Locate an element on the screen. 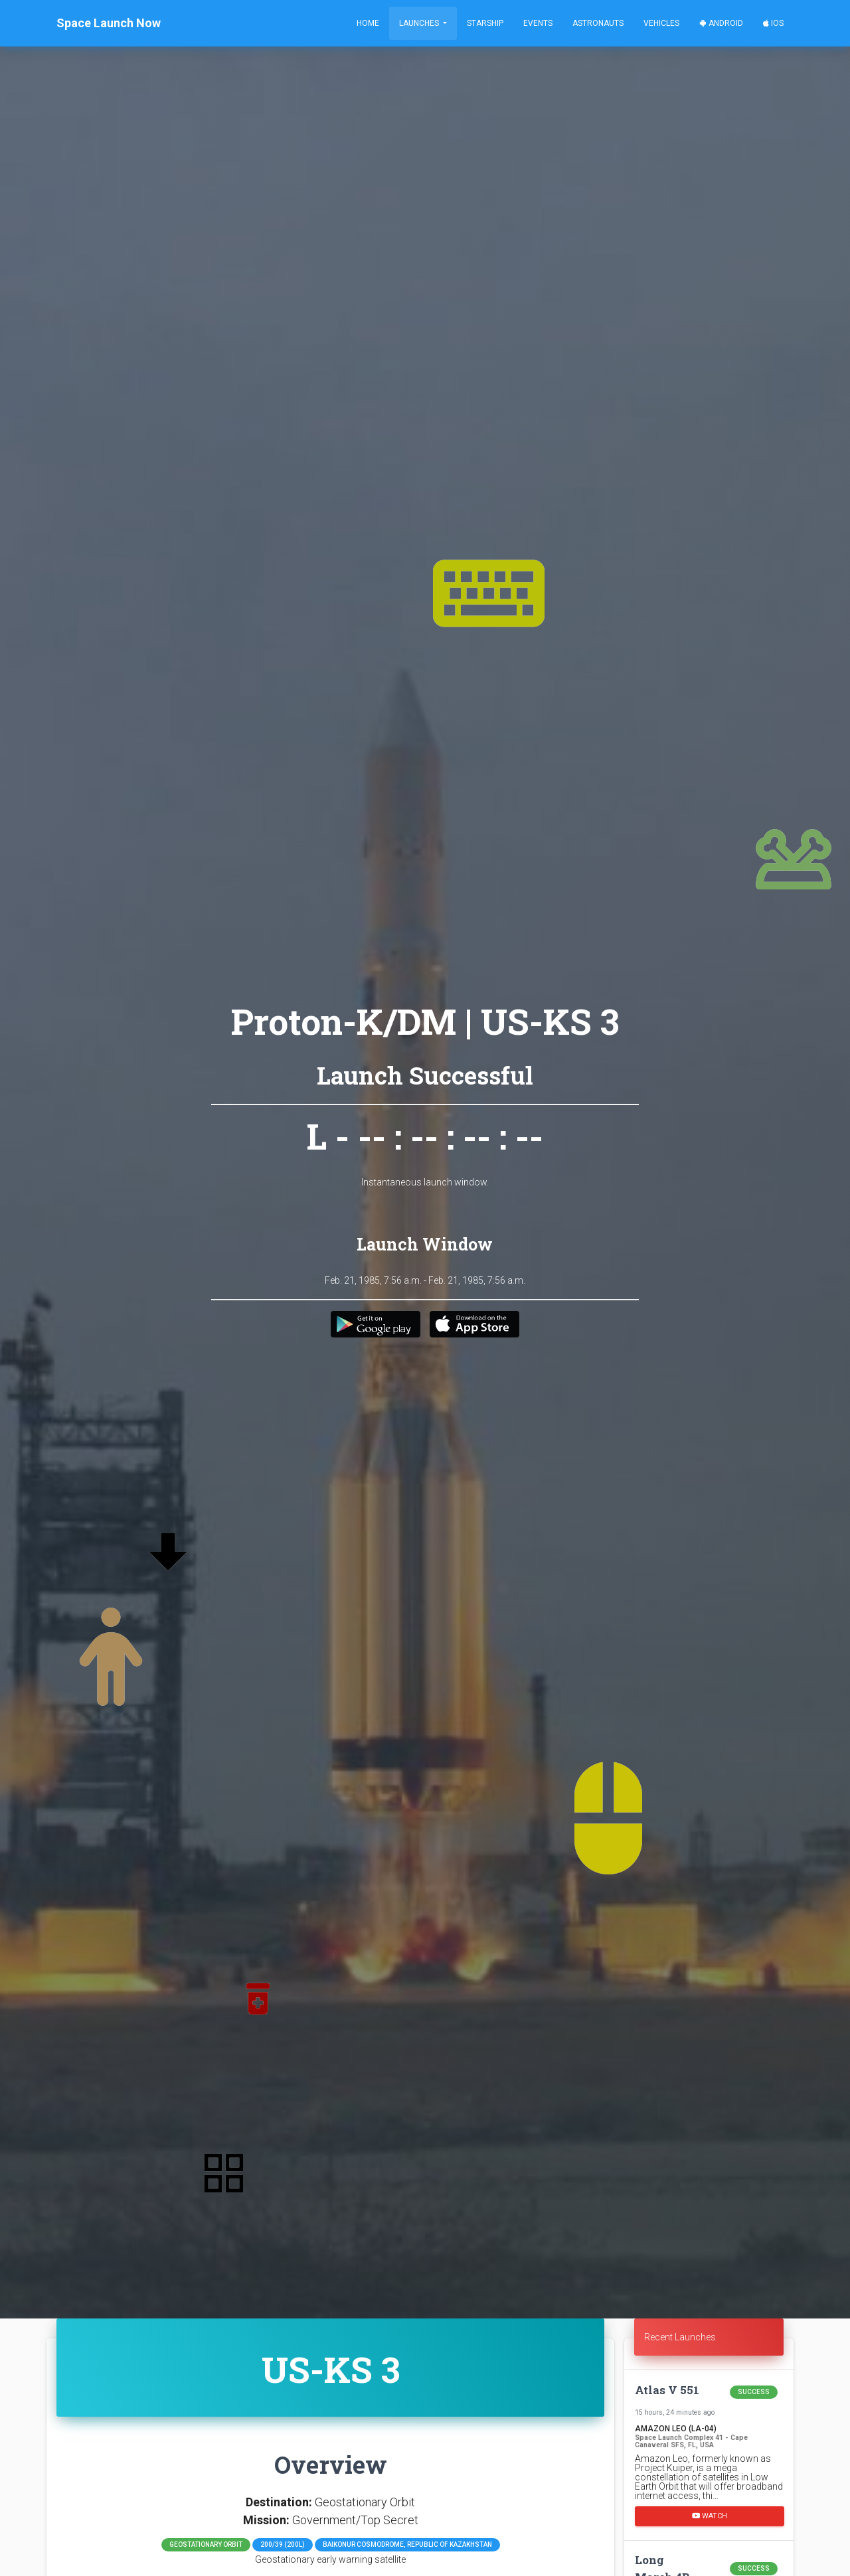 The height and width of the screenshot is (2576, 850). indicates male gender option is located at coordinates (111, 1657).